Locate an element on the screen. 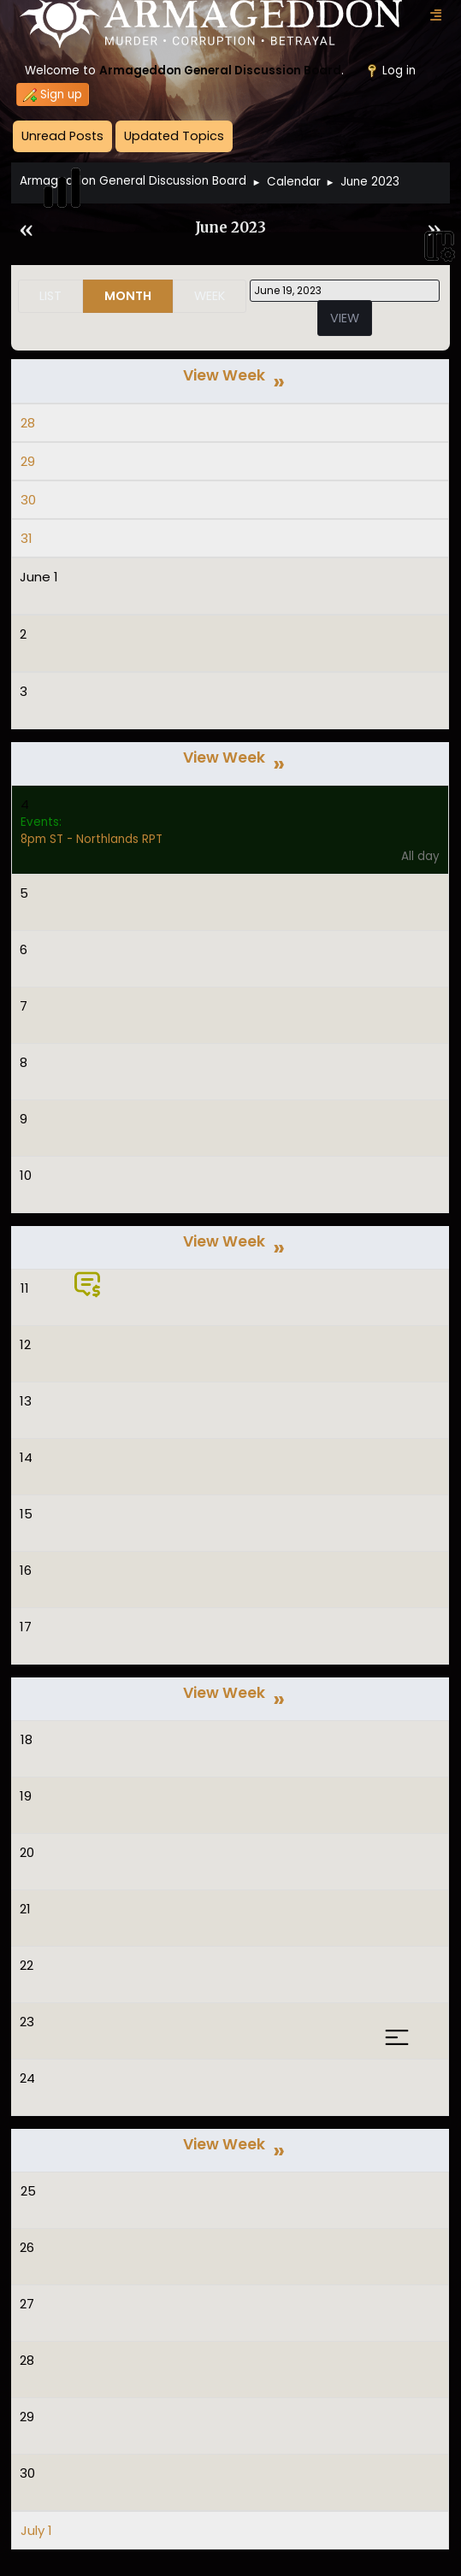 The height and width of the screenshot is (2576, 461). view payment-related messages is located at coordinates (87, 1283).